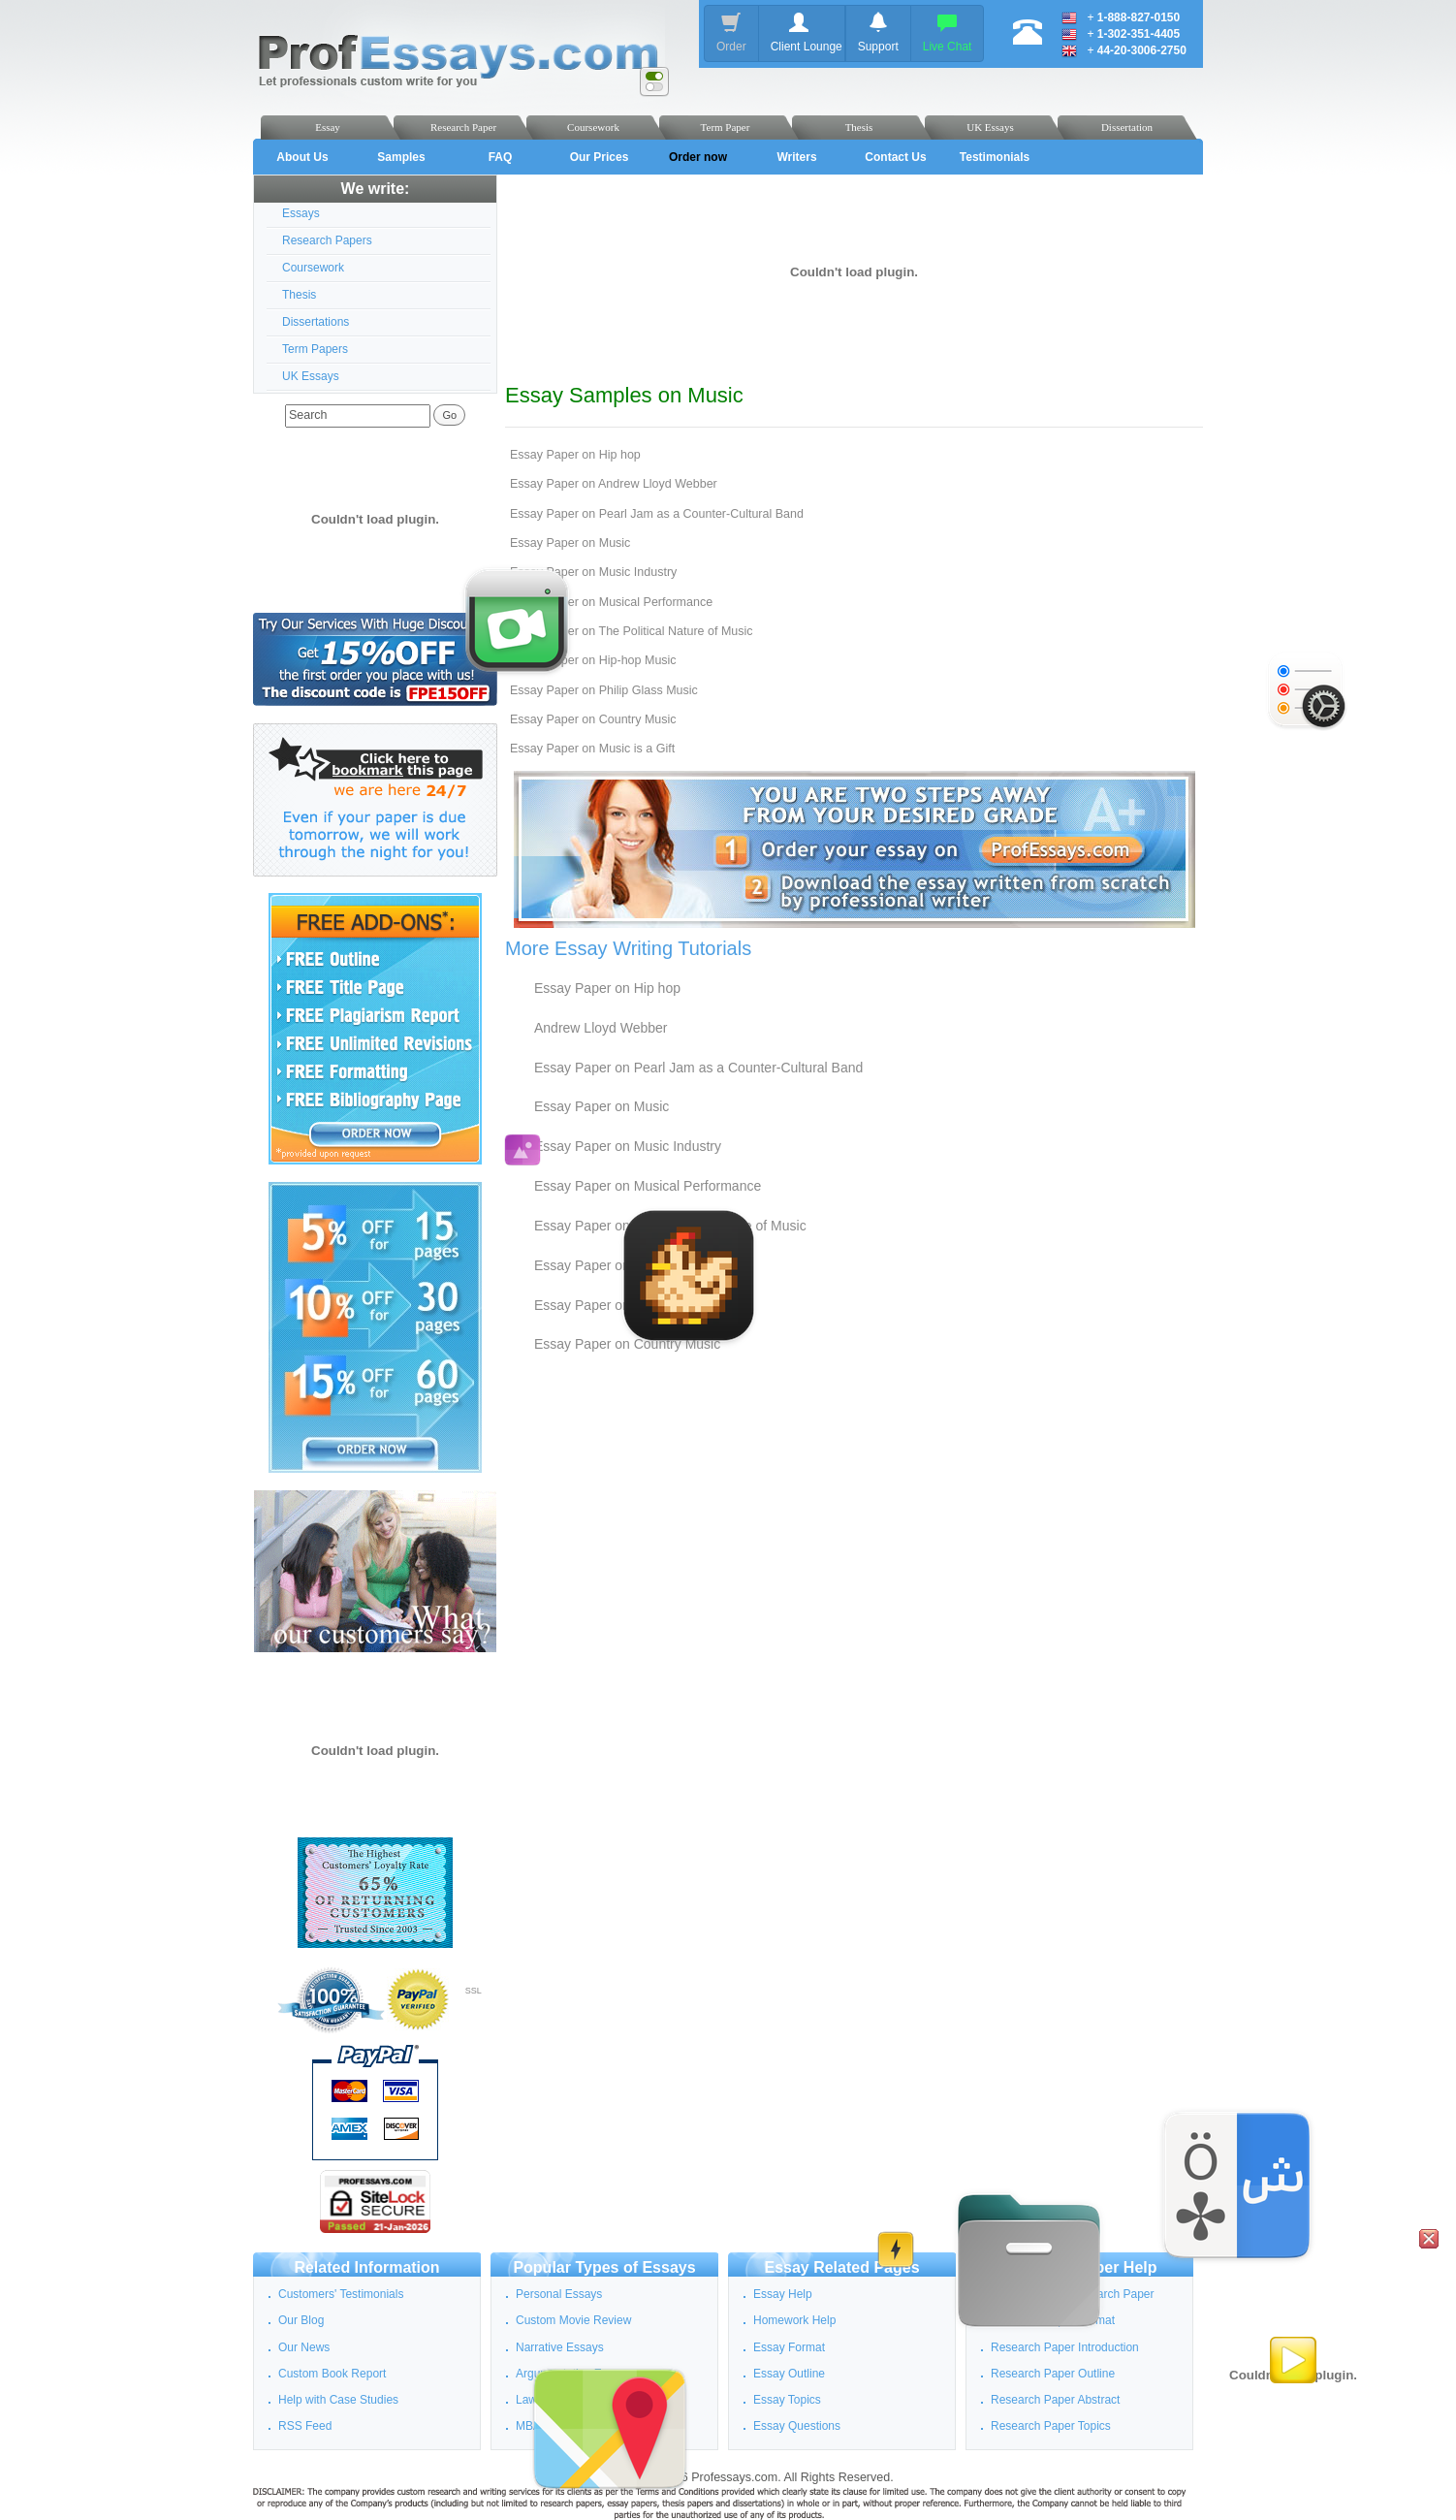 The width and height of the screenshot is (1456, 2520). I want to click on access power and battery settings, so click(896, 2249).